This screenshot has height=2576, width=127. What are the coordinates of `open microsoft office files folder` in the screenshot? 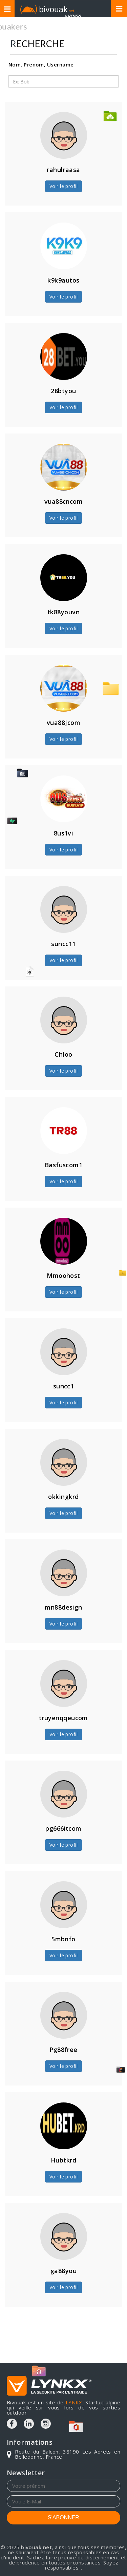 It's located at (76, 2427).